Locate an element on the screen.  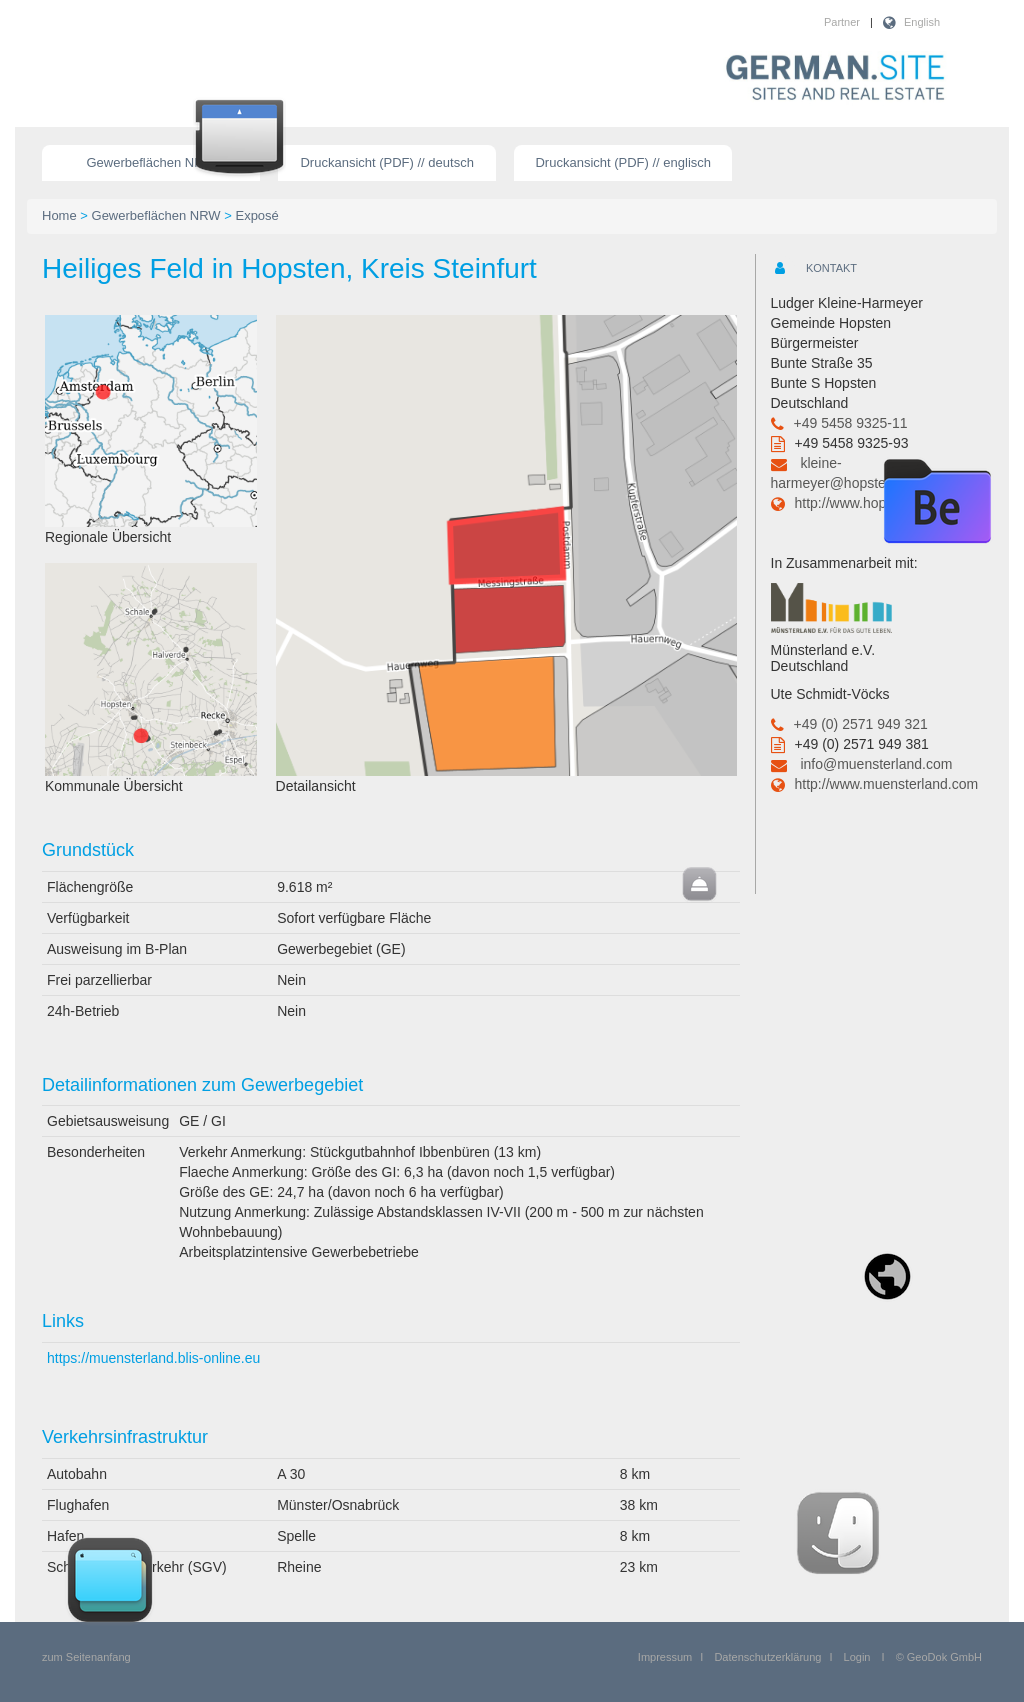
access session services preferences is located at coordinates (699, 884).